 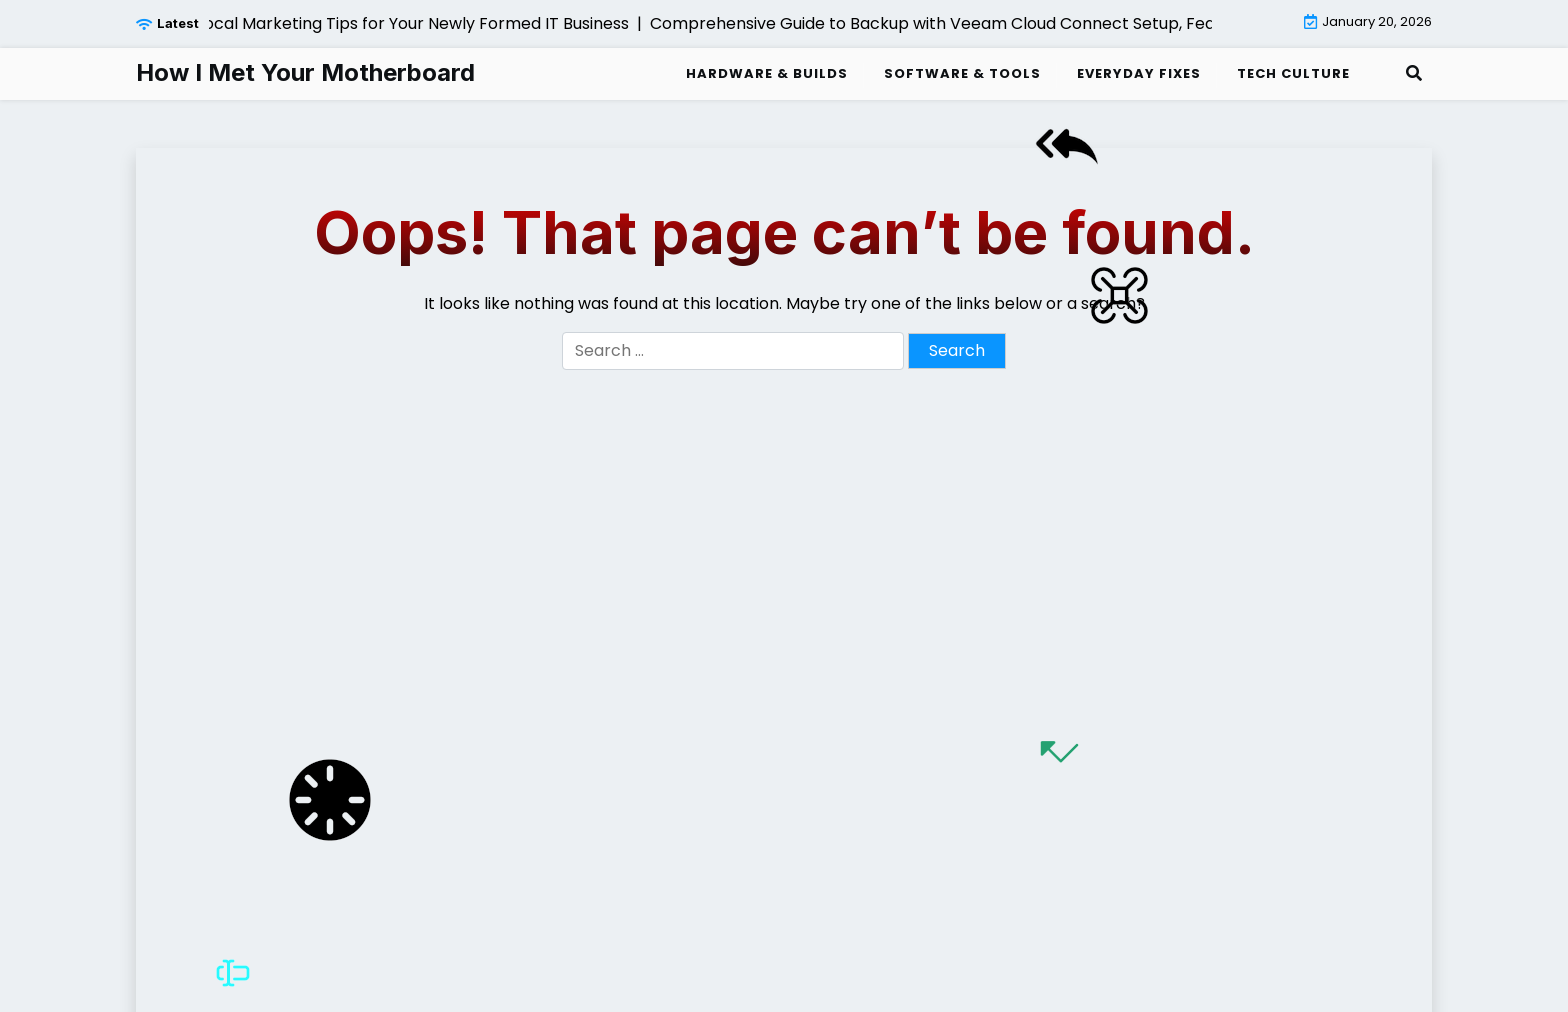 I want to click on reply to all recipients in an email thread, so click(x=1066, y=143).